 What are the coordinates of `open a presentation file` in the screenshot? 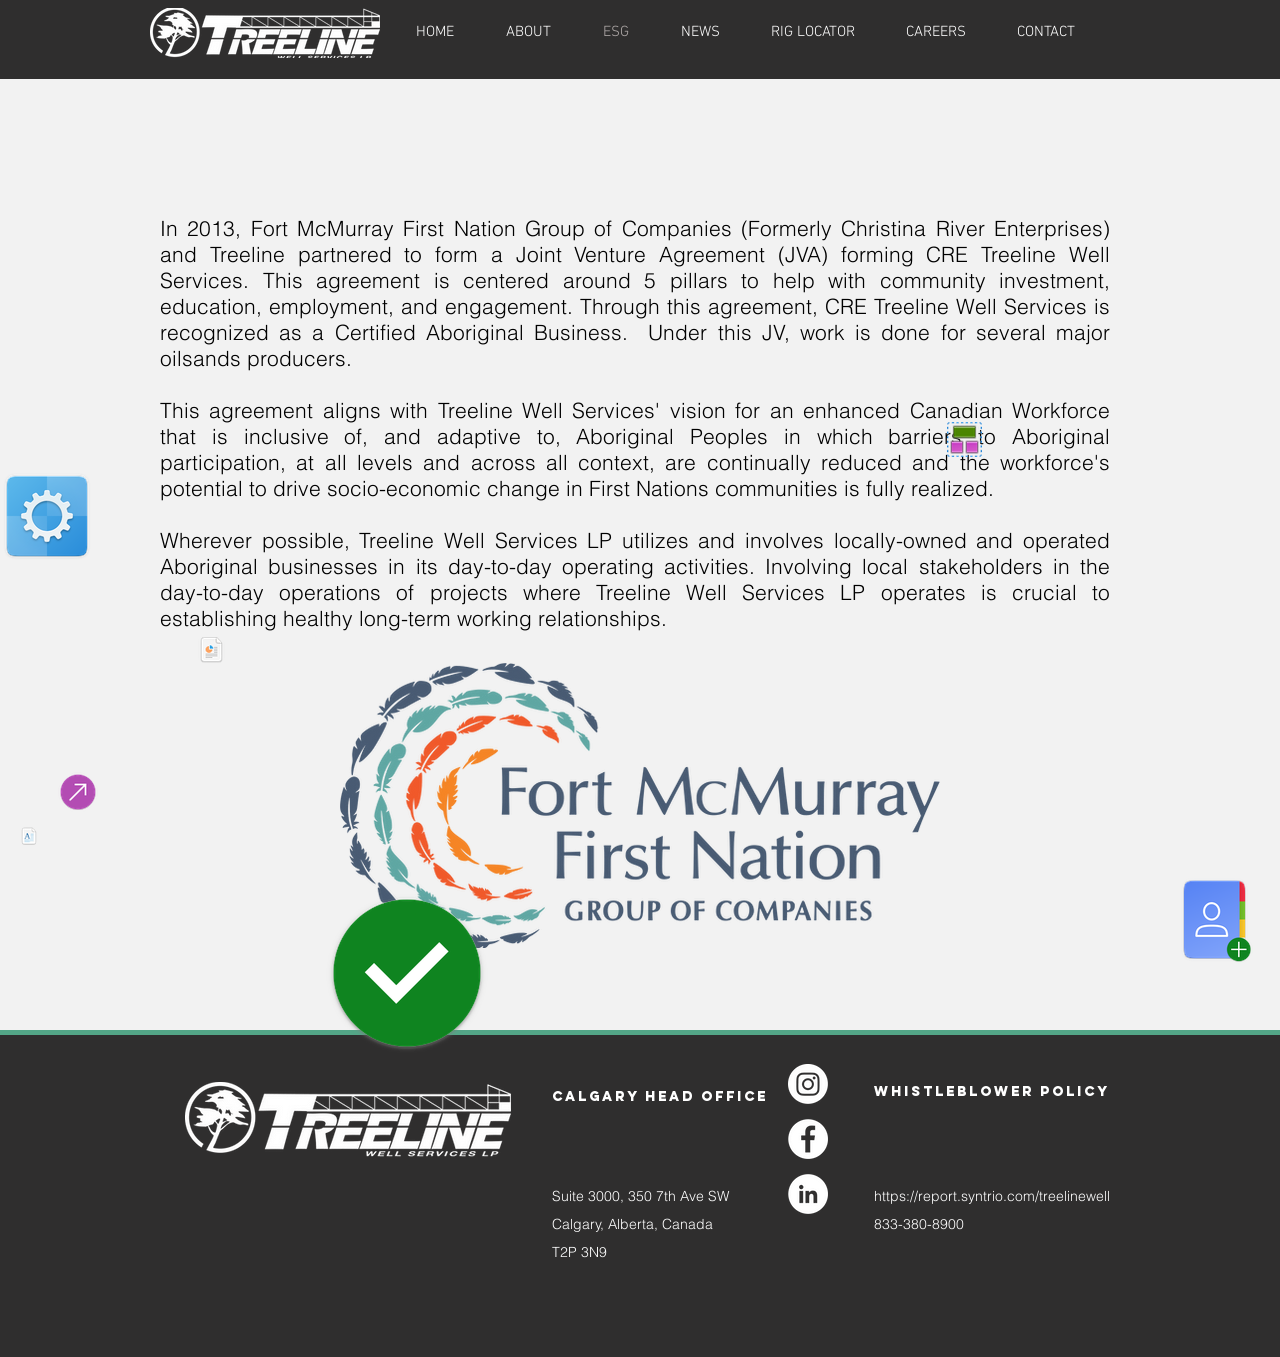 It's located at (211, 649).